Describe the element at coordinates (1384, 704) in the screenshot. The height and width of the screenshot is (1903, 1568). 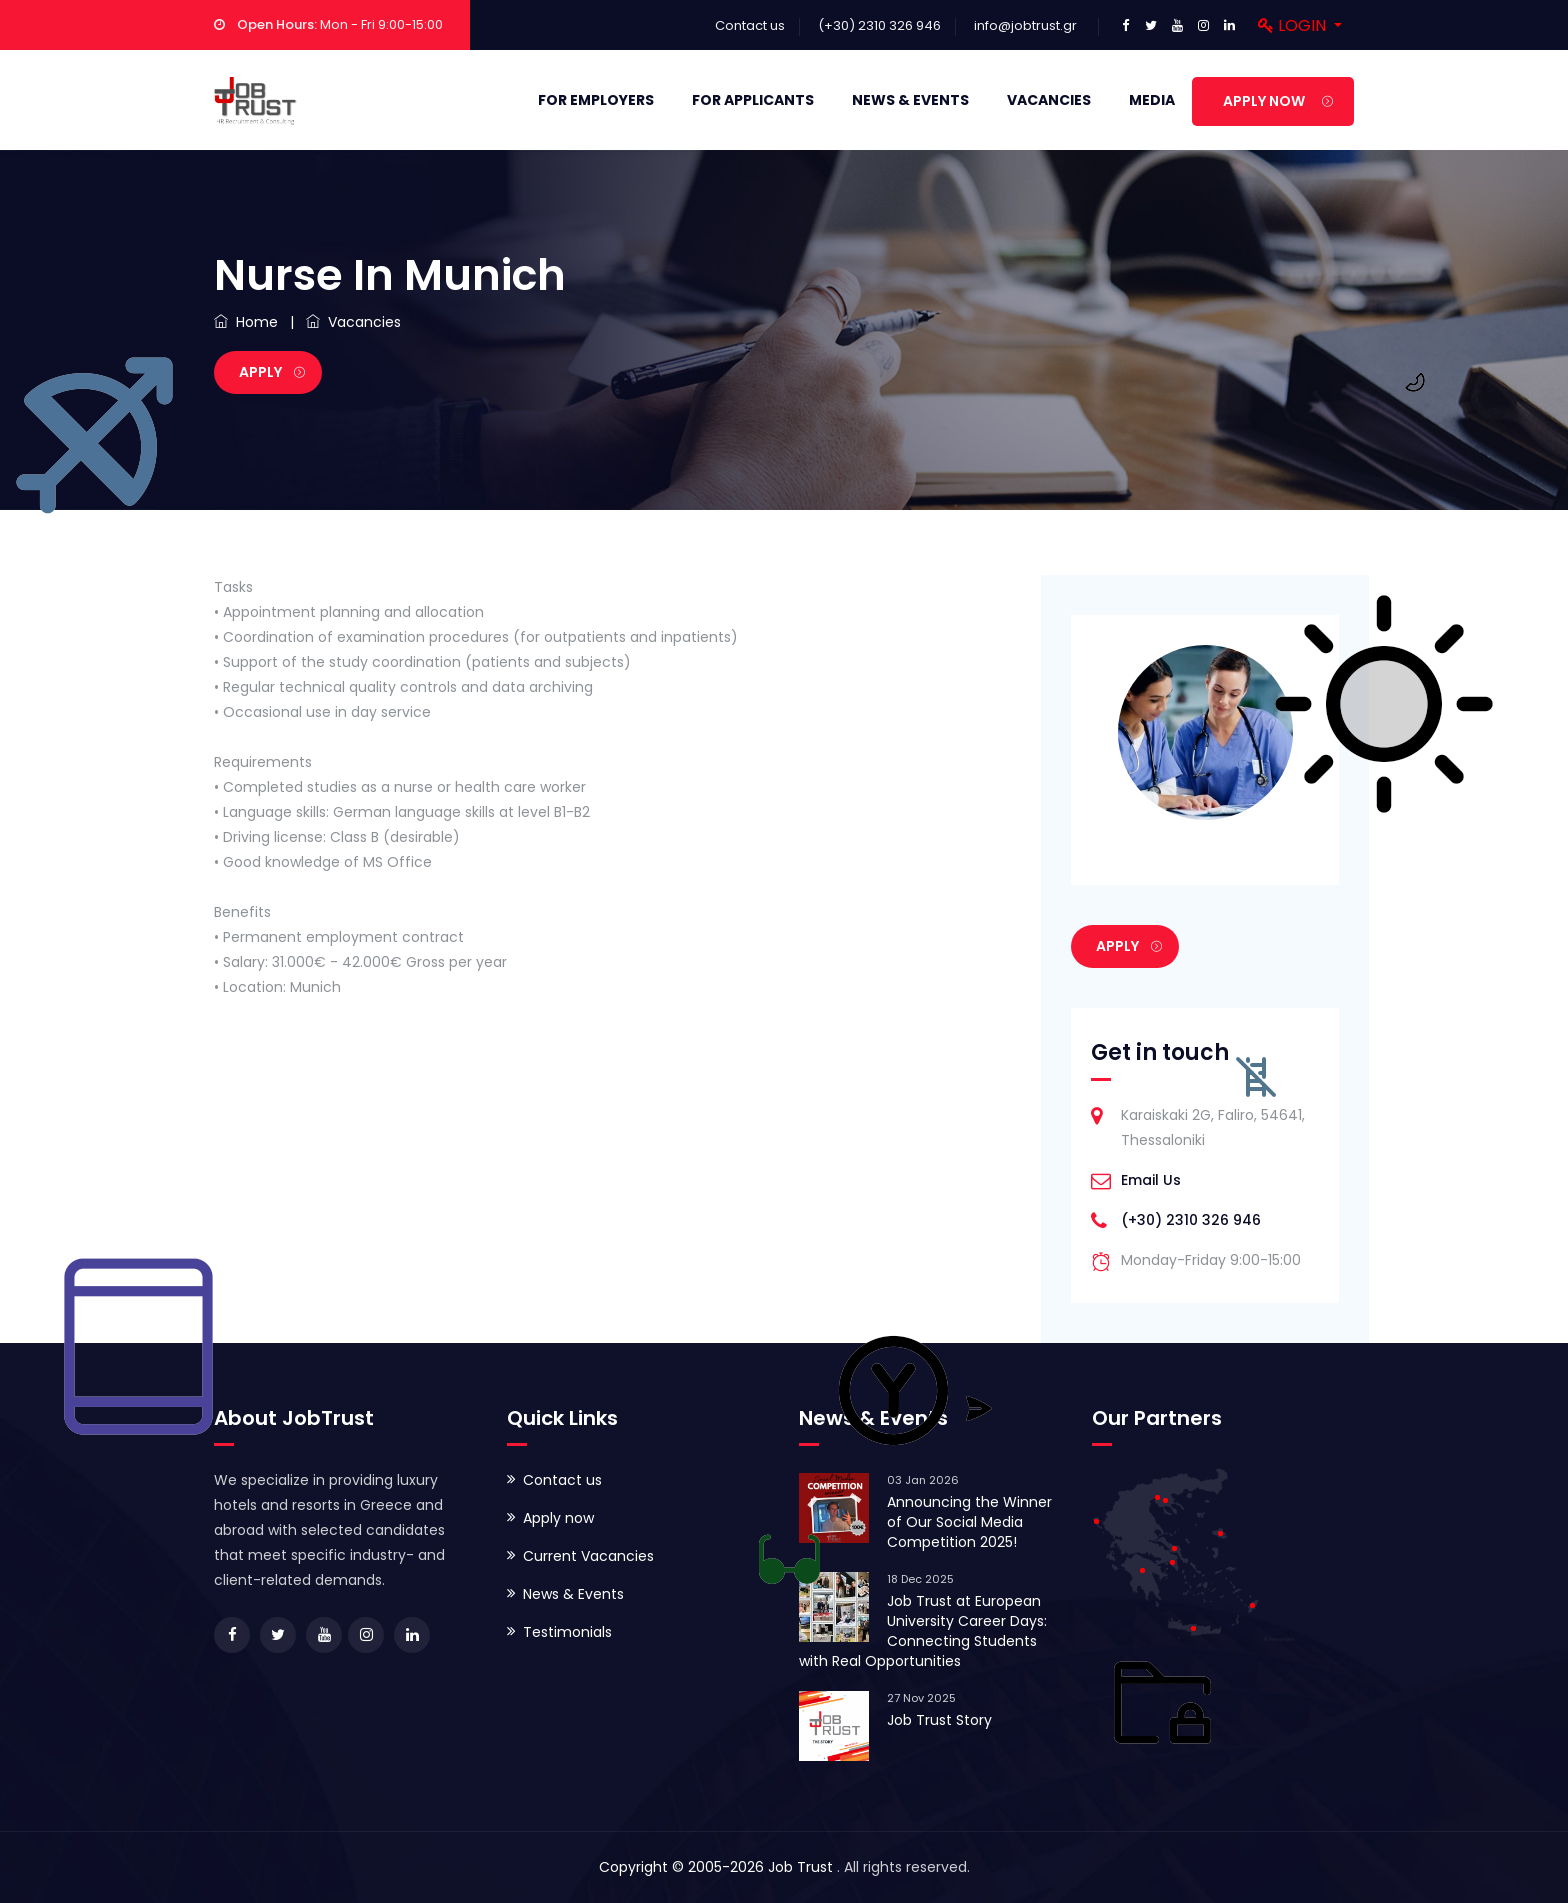
I see `toggle light mode or theme` at that location.